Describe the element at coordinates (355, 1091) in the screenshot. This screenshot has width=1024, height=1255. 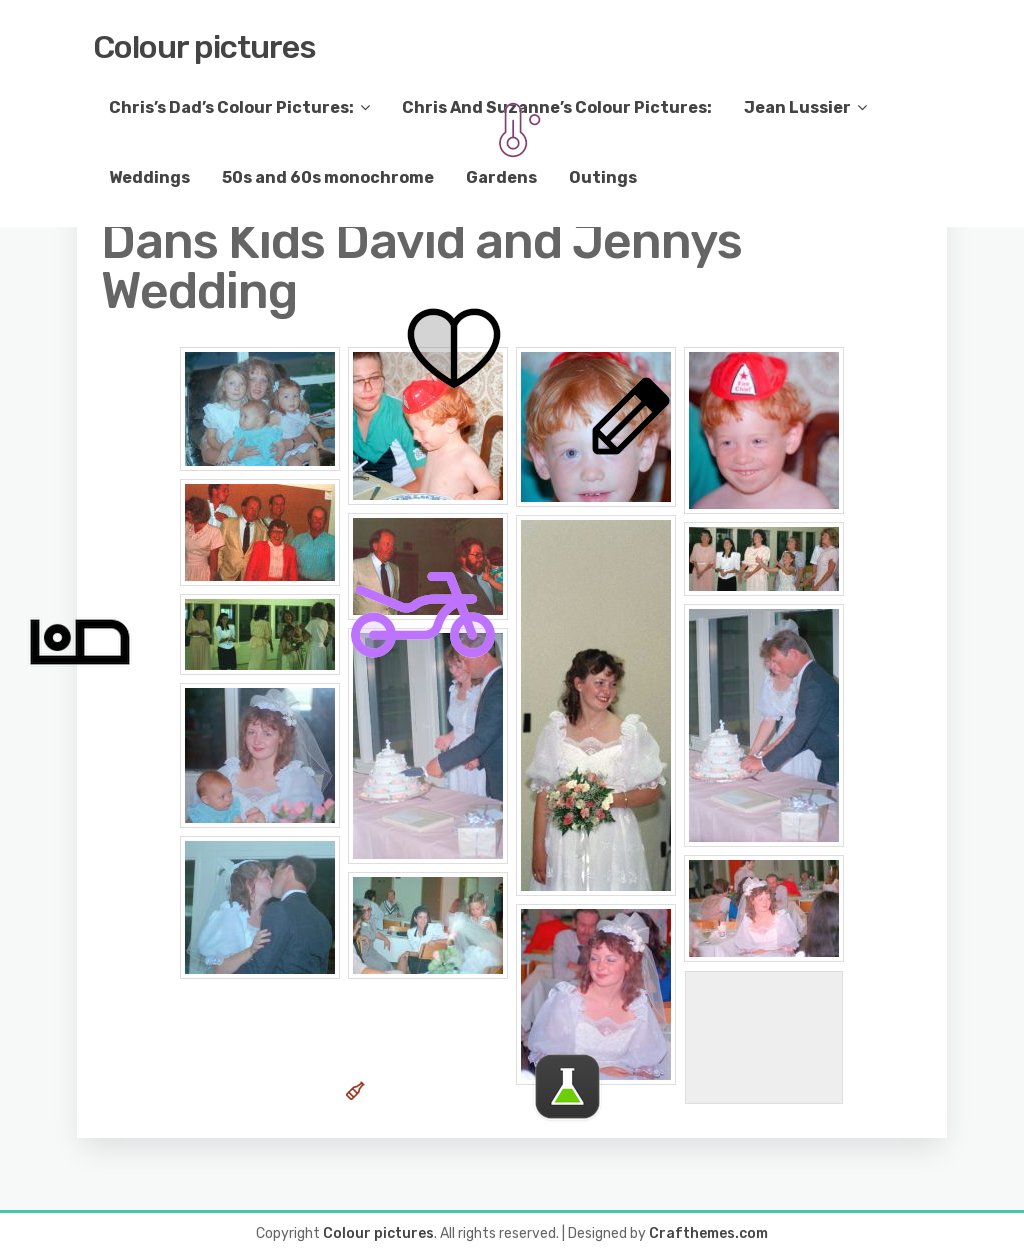
I see `browse bar or brewery options` at that location.